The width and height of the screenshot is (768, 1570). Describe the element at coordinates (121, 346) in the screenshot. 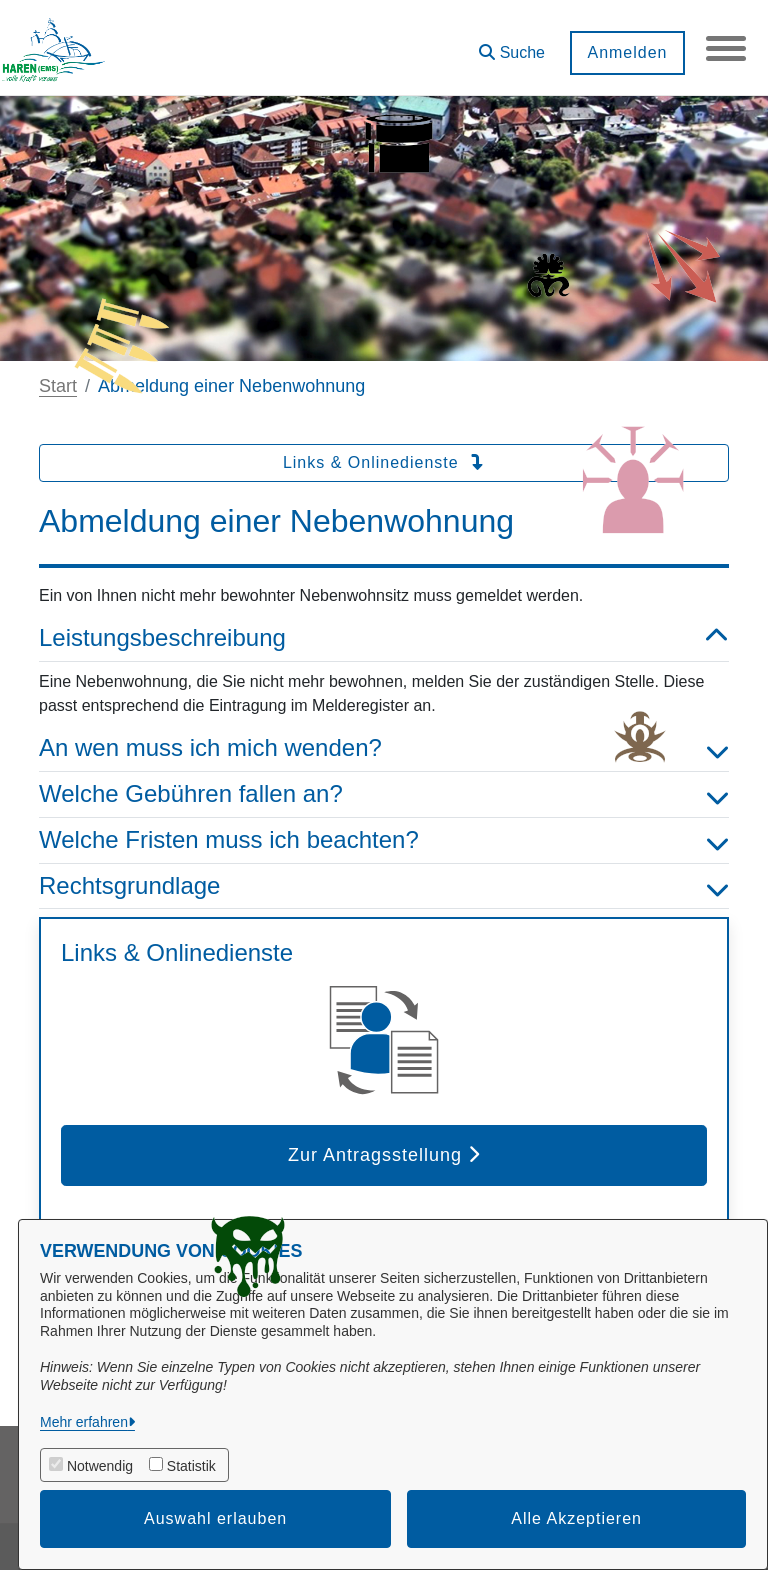

I see `ammunition or bullet inventory indicator` at that location.